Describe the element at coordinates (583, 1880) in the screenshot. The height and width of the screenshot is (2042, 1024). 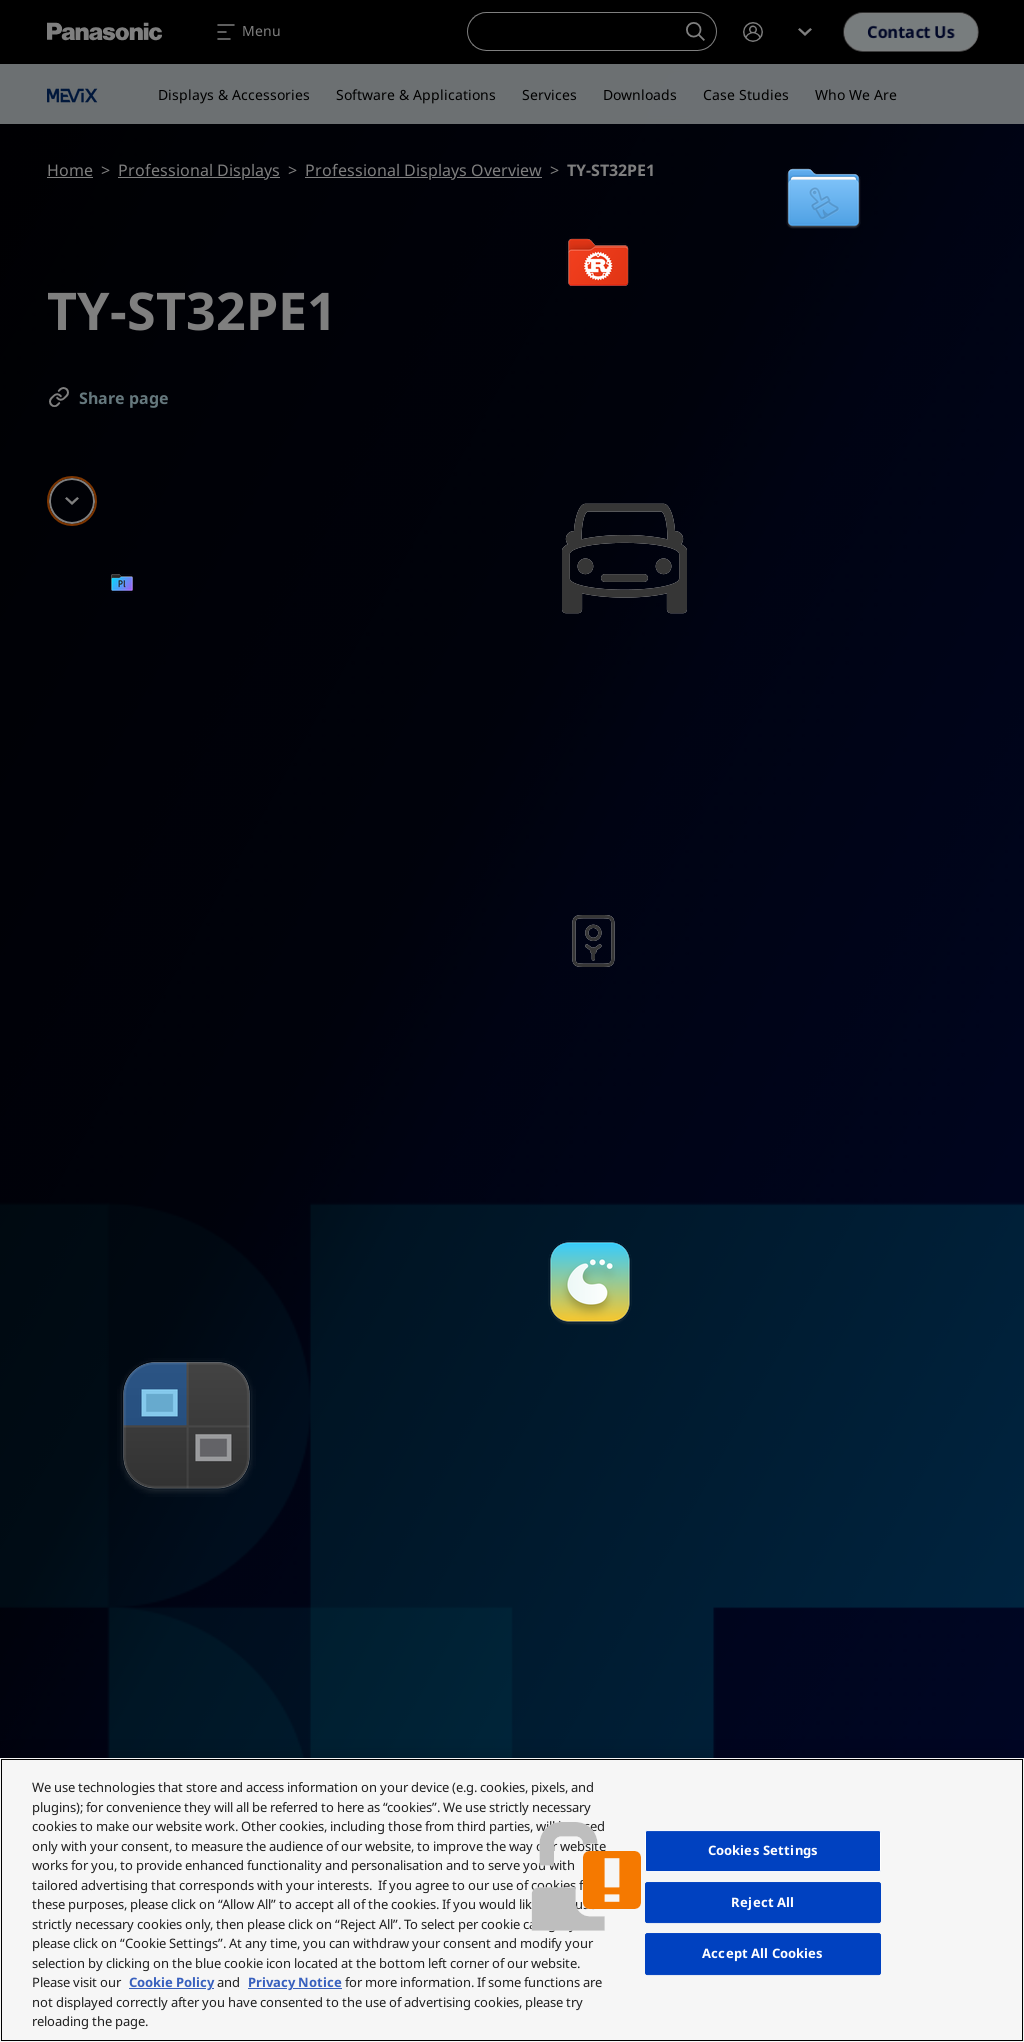
I see `indicates an insecure or unencrypted connection` at that location.